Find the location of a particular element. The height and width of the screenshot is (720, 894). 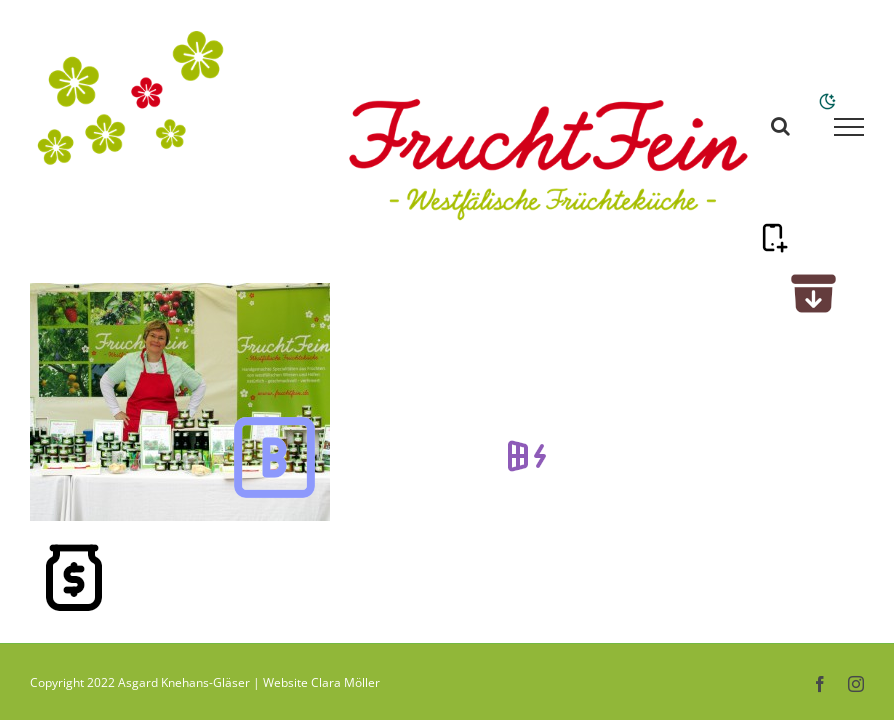

access solar energy settings is located at coordinates (526, 456).